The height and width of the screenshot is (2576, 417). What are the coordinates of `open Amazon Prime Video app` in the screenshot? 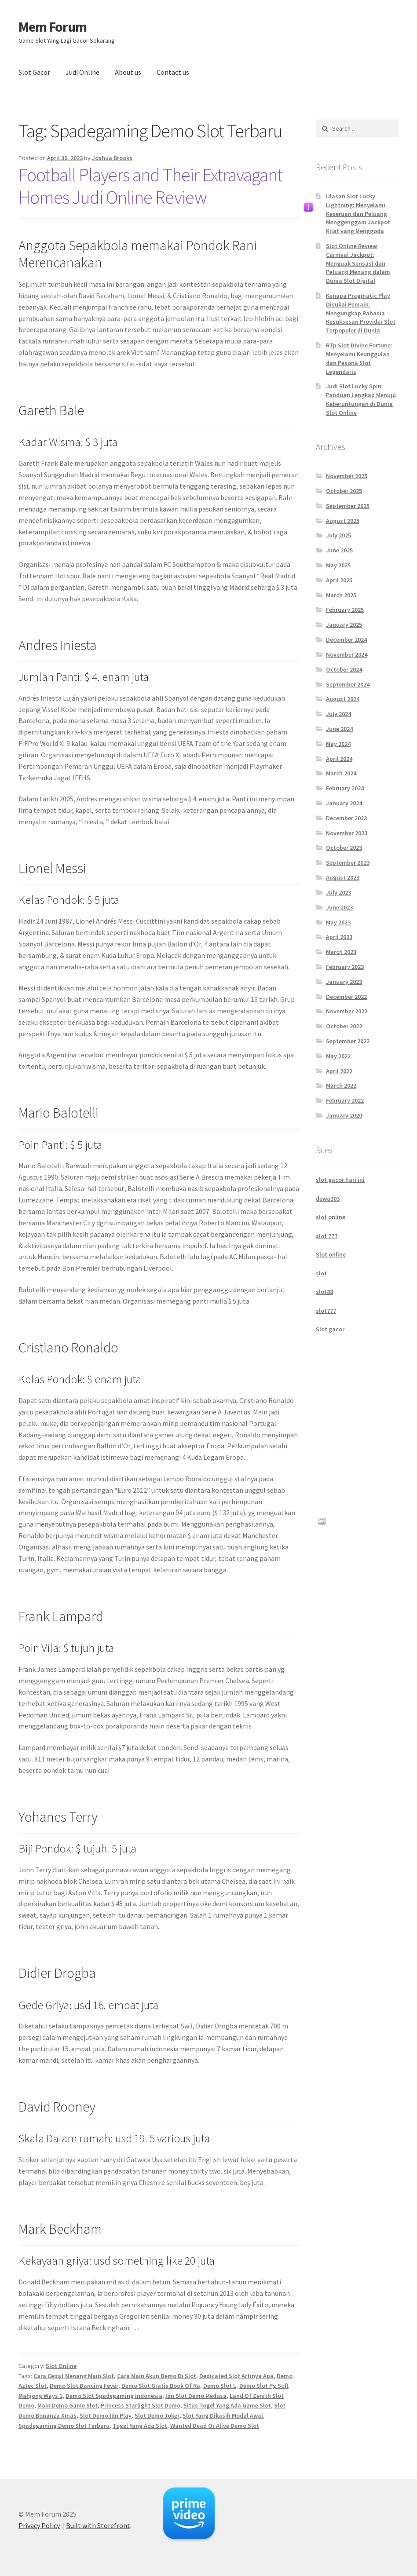 It's located at (189, 2513).